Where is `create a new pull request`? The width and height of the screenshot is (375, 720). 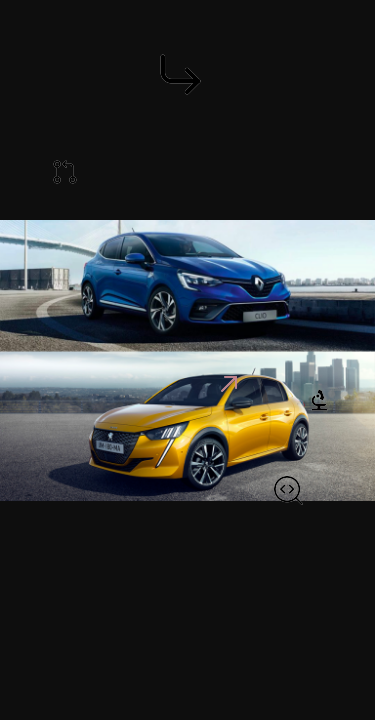 create a new pull request is located at coordinates (65, 172).